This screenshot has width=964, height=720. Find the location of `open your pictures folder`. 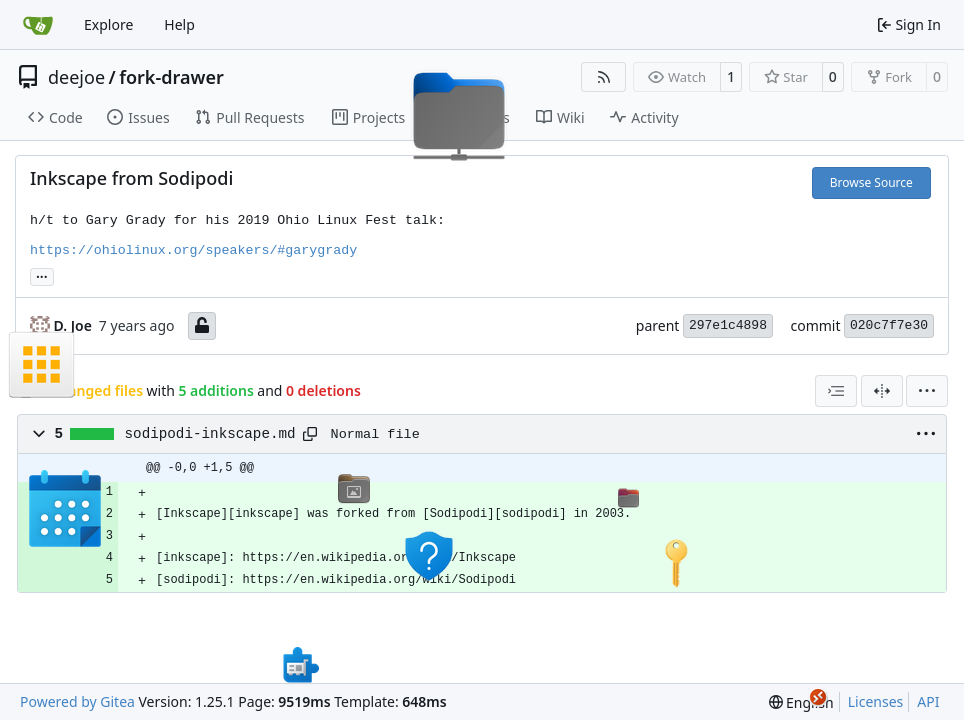

open your pictures folder is located at coordinates (354, 488).